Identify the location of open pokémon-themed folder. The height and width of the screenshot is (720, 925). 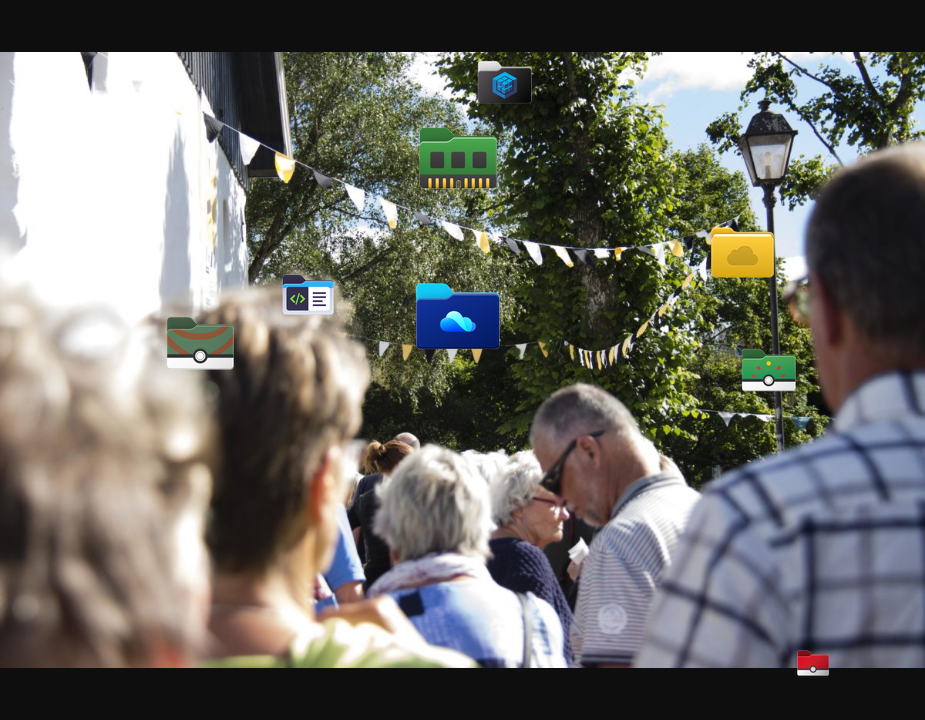
(813, 664).